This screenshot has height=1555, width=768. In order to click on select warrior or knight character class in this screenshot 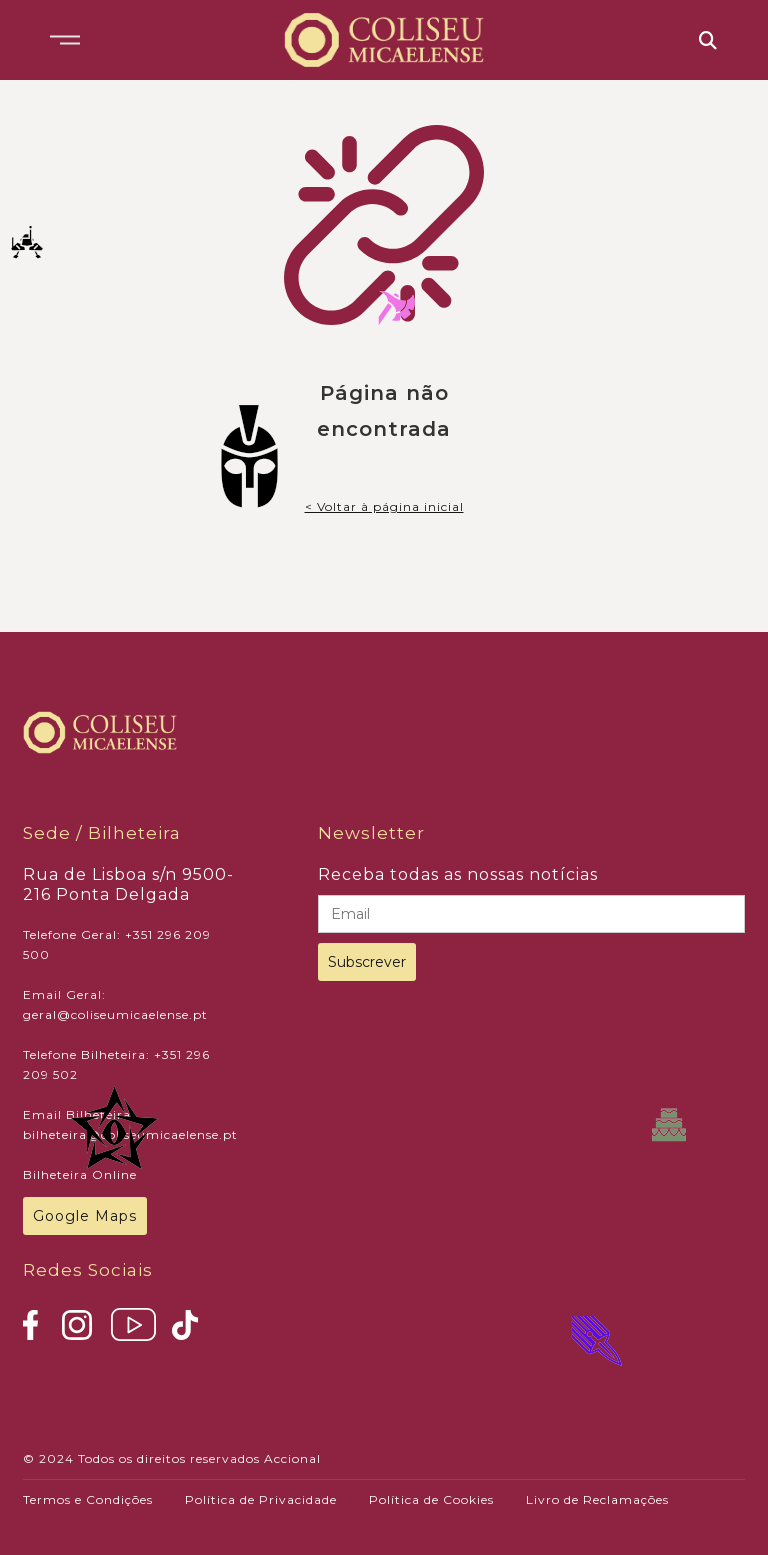, I will do `click(249, 456)`.